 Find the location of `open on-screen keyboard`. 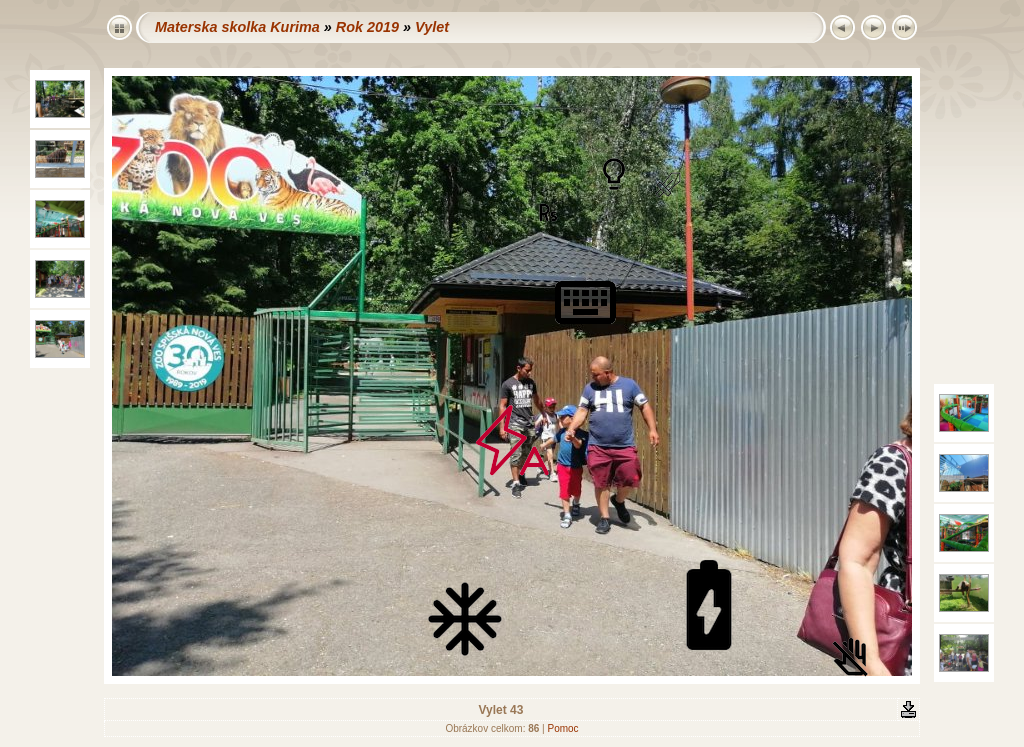

open on-screen keyboard is located at coordinates (585, 302).